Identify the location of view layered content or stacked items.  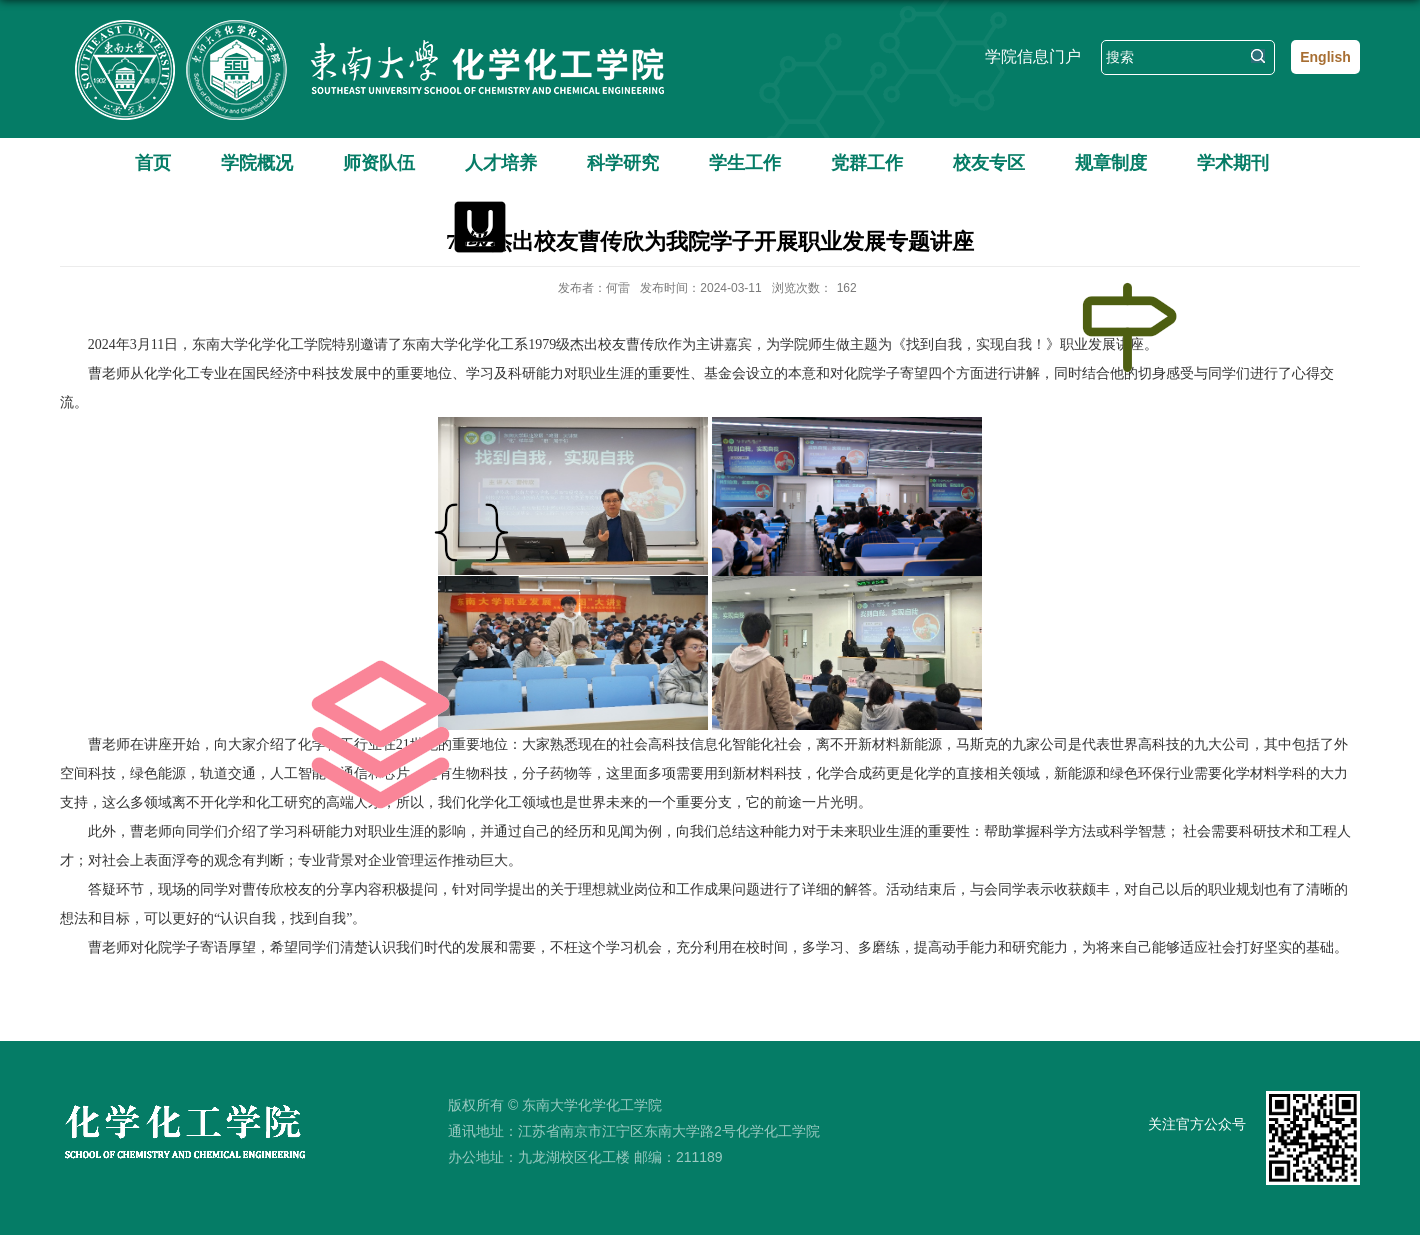
(380, 734).